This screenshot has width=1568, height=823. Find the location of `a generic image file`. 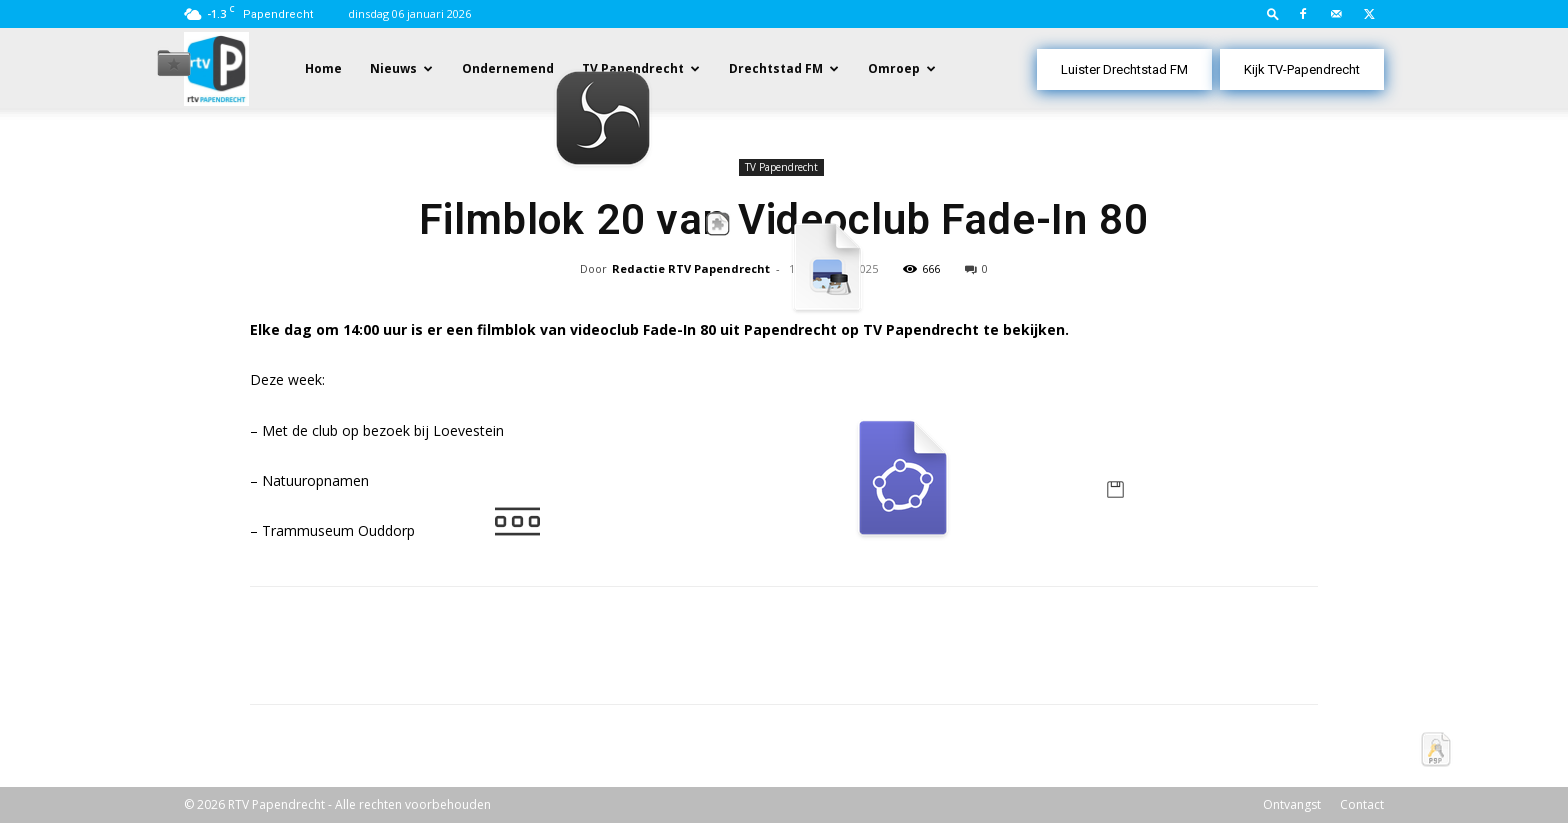

a generic image file is located at coordinates (827, 268).